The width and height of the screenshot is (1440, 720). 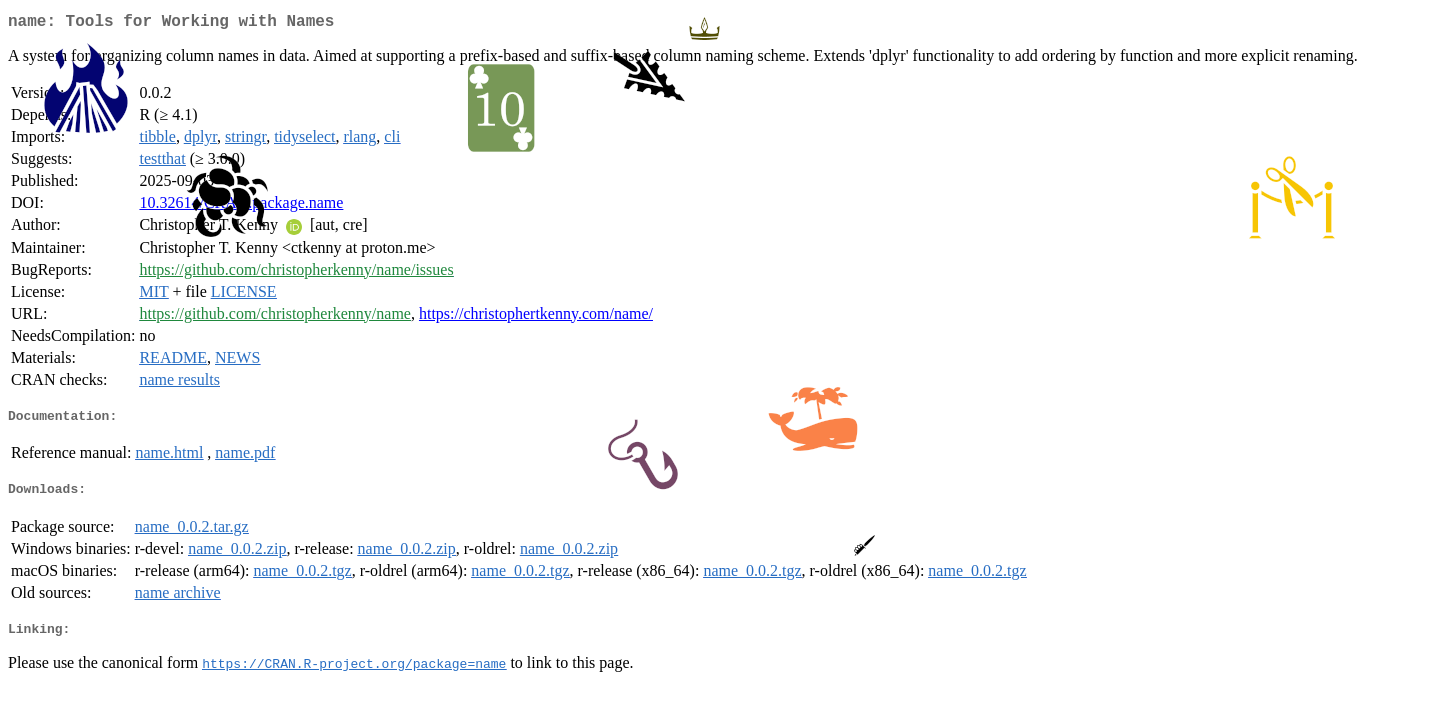 I want to click on indicates an infested or corrupted enemy type, so click(x=227, y=196).